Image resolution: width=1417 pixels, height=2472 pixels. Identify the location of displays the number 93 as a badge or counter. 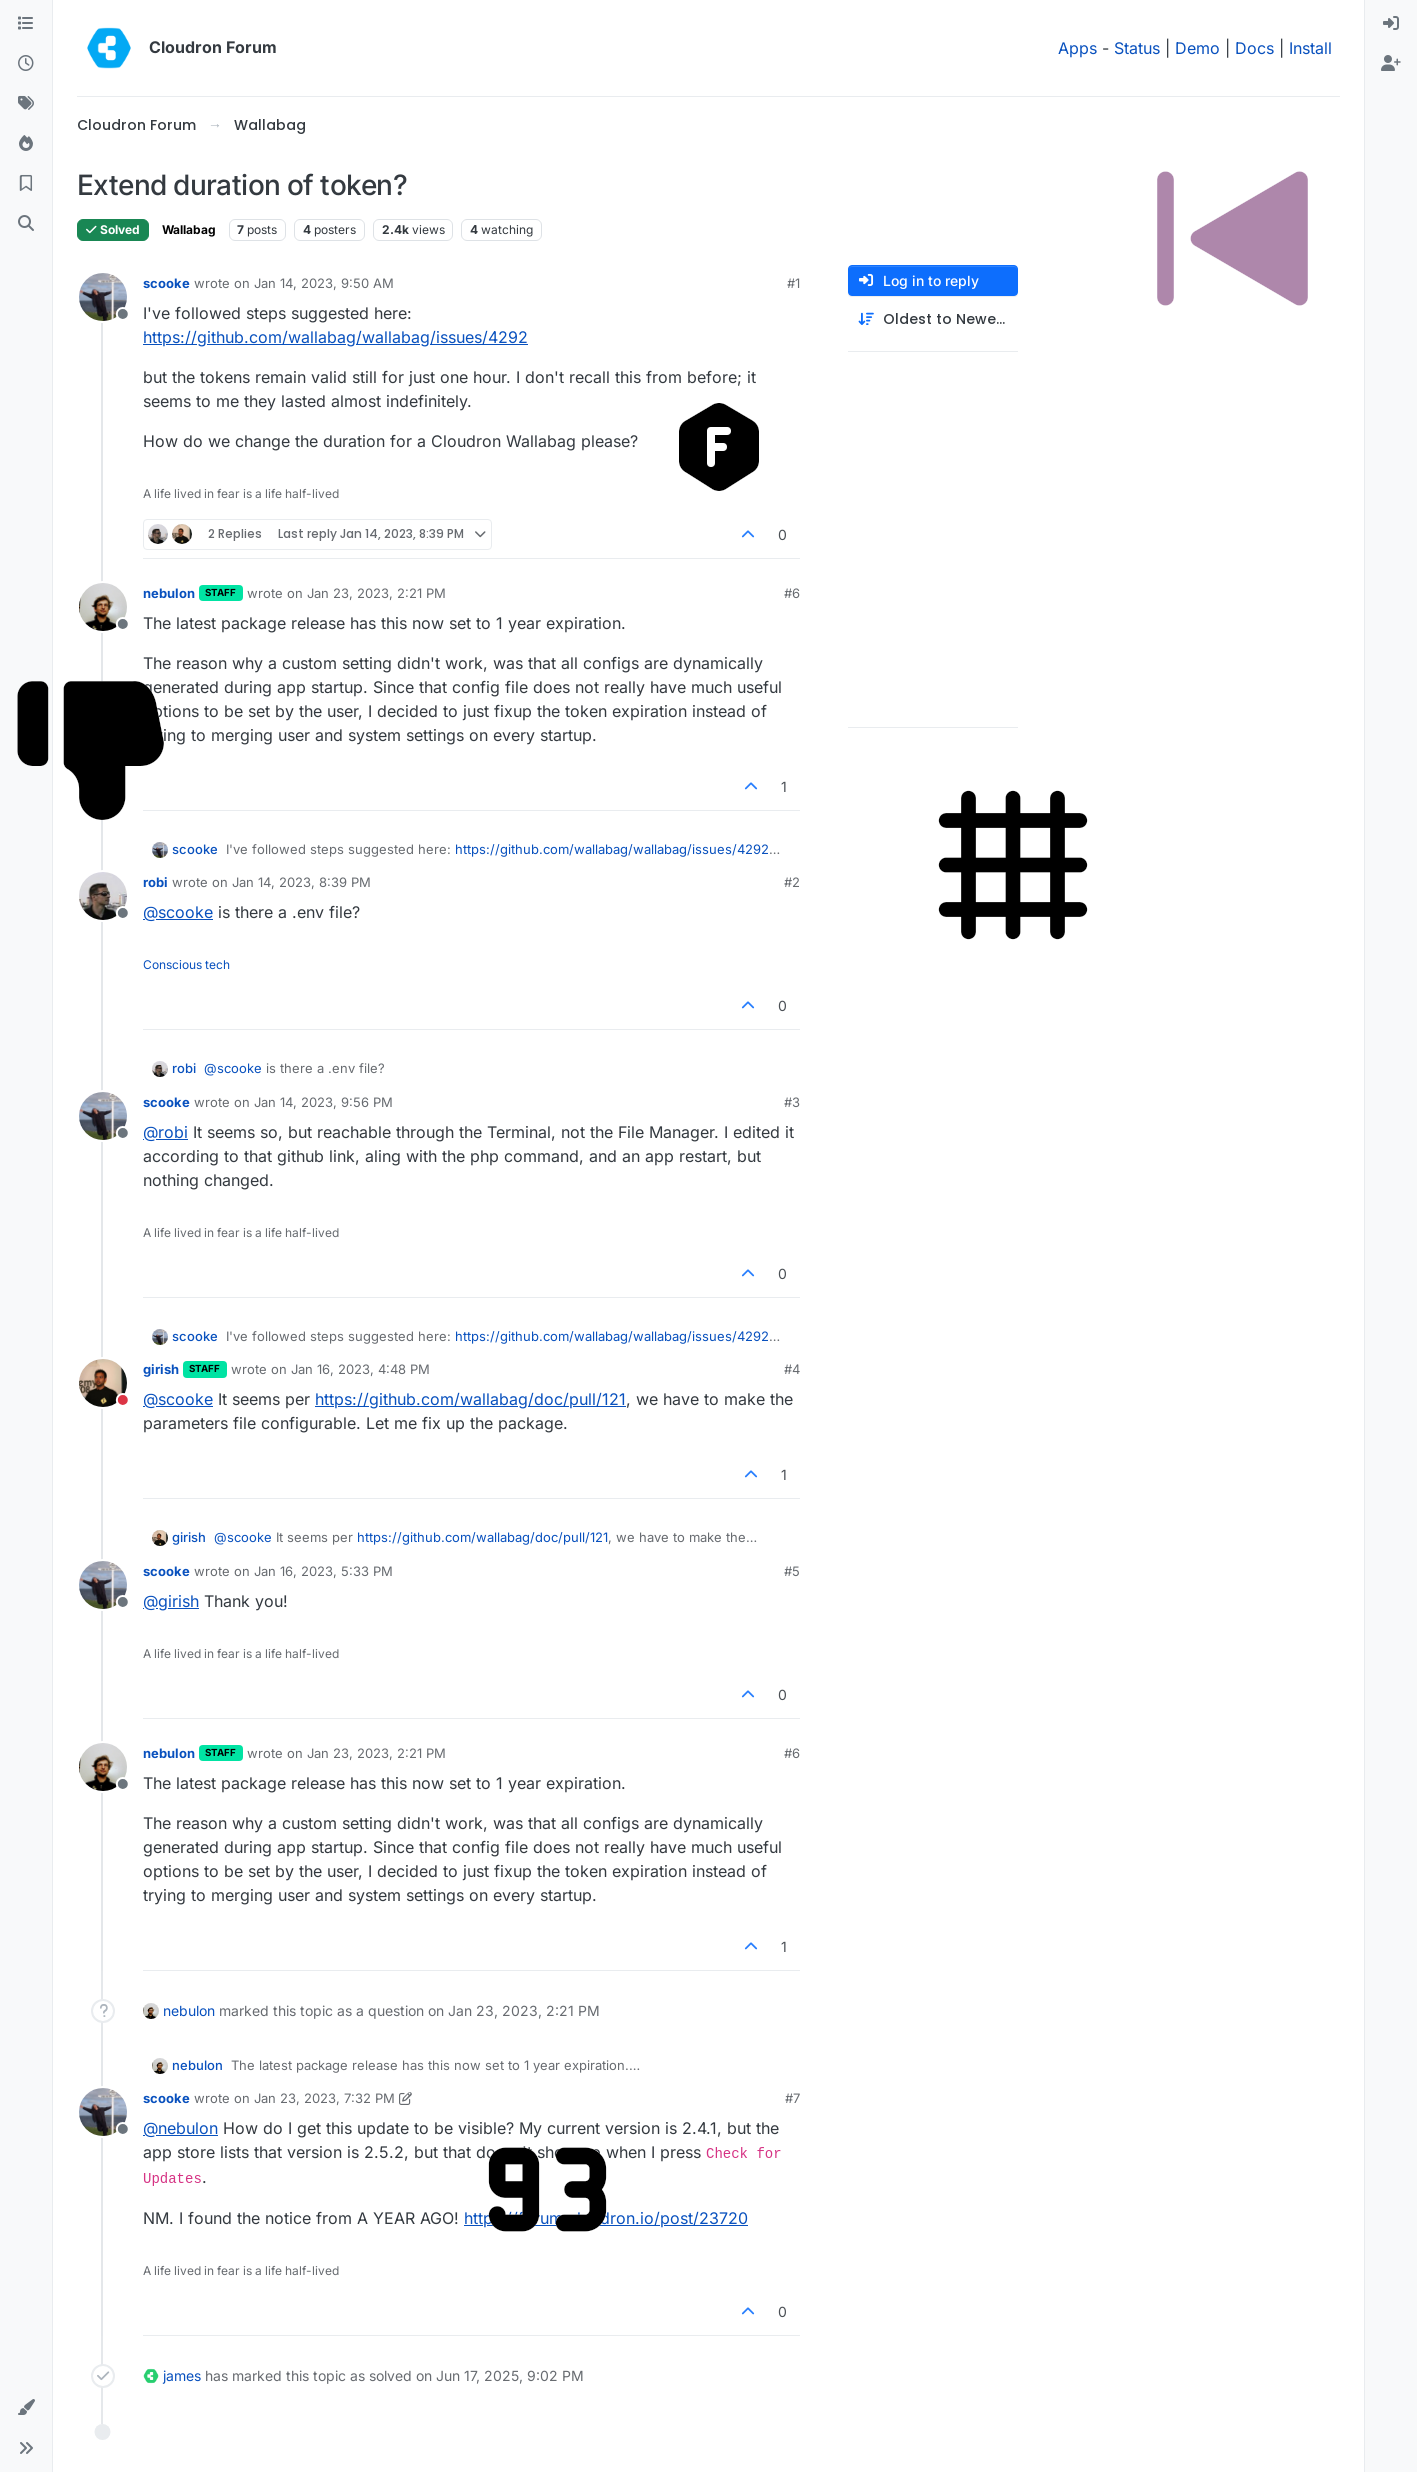
(547, 2189).